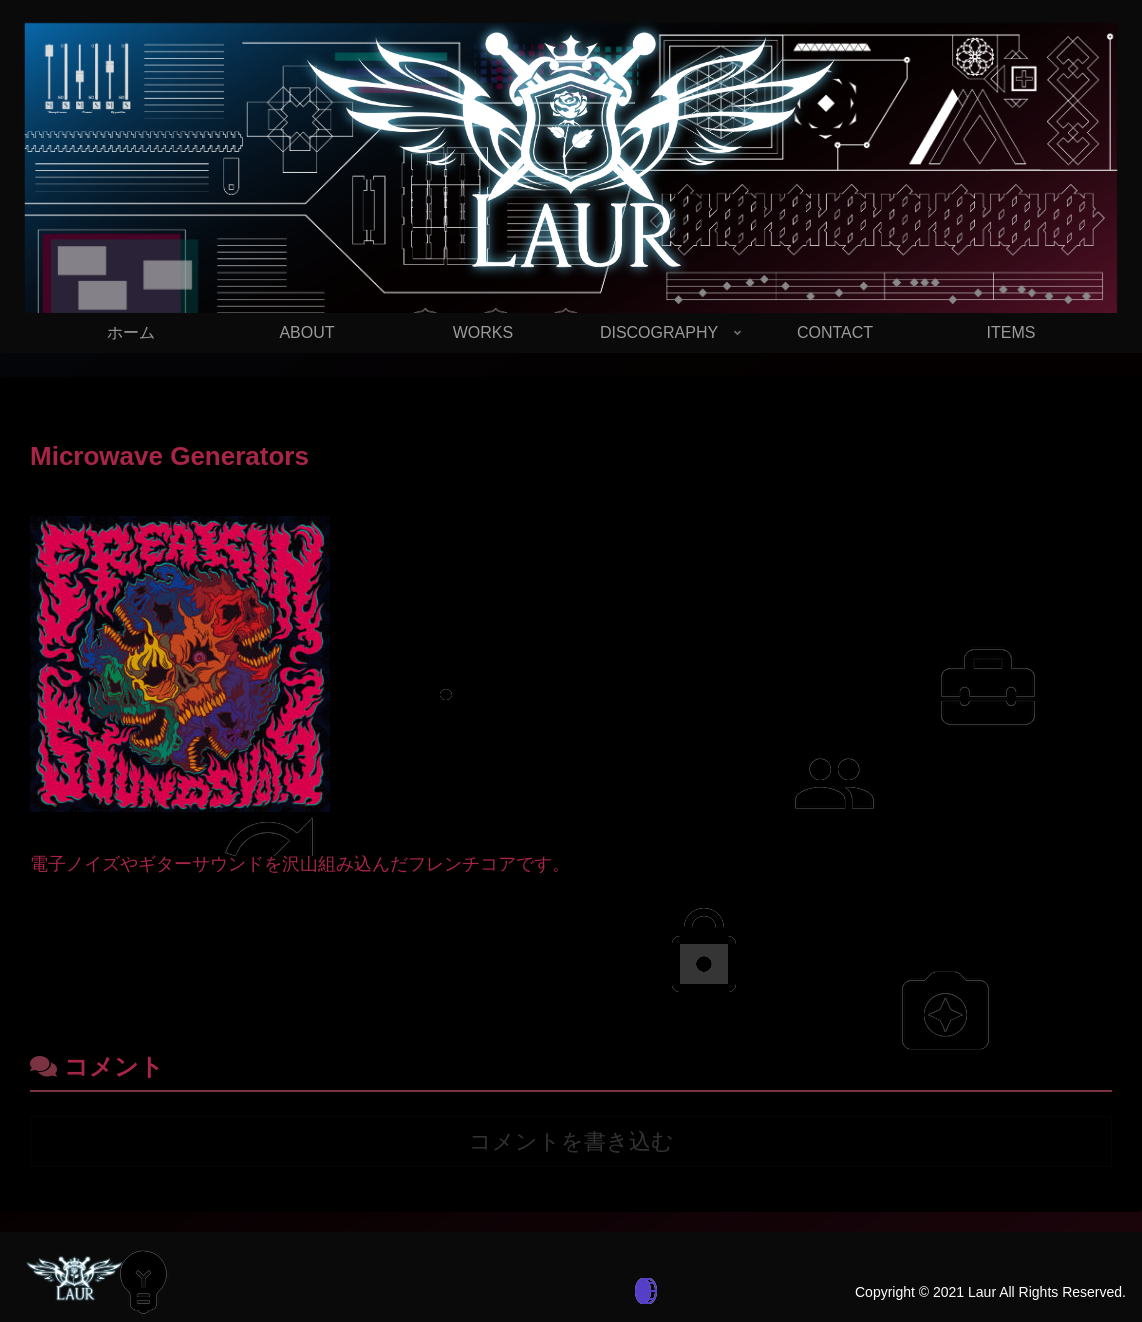 Image resolution: width=1142 pixels, height=1322 pixels. What do you see at coordinates (646, 1291) in the screenshot?
I see `view coin or currency balance` at bounding box center [646, 1291].